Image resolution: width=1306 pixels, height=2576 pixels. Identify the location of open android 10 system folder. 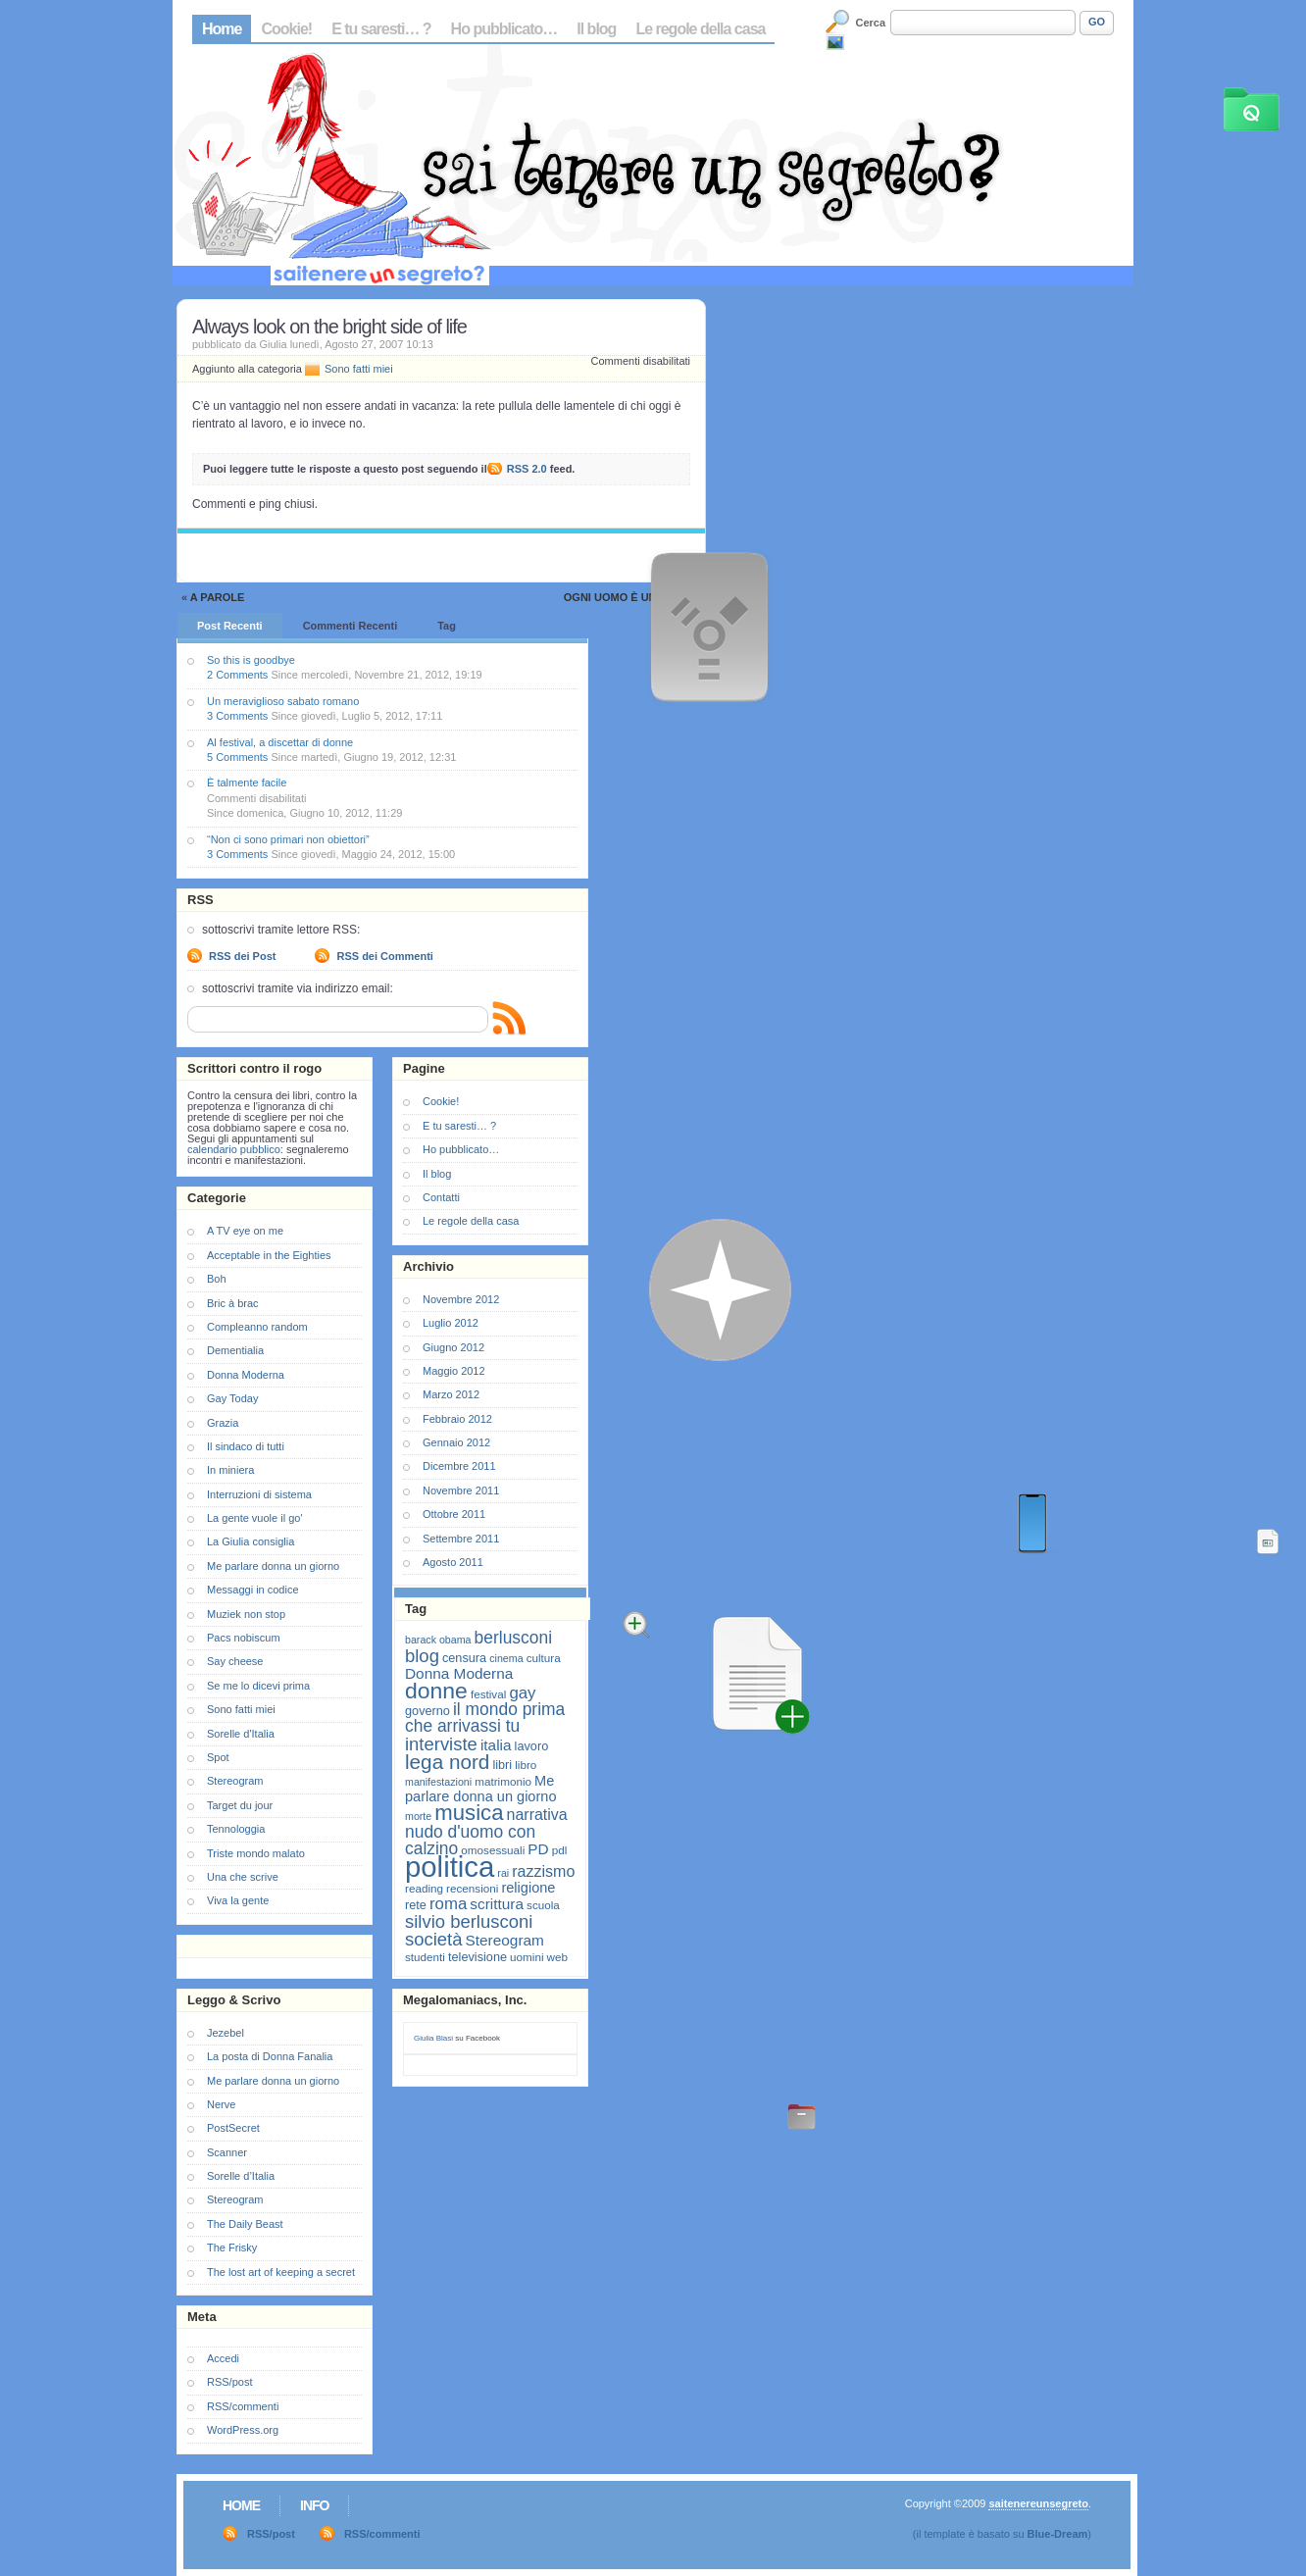
(1251, 111).